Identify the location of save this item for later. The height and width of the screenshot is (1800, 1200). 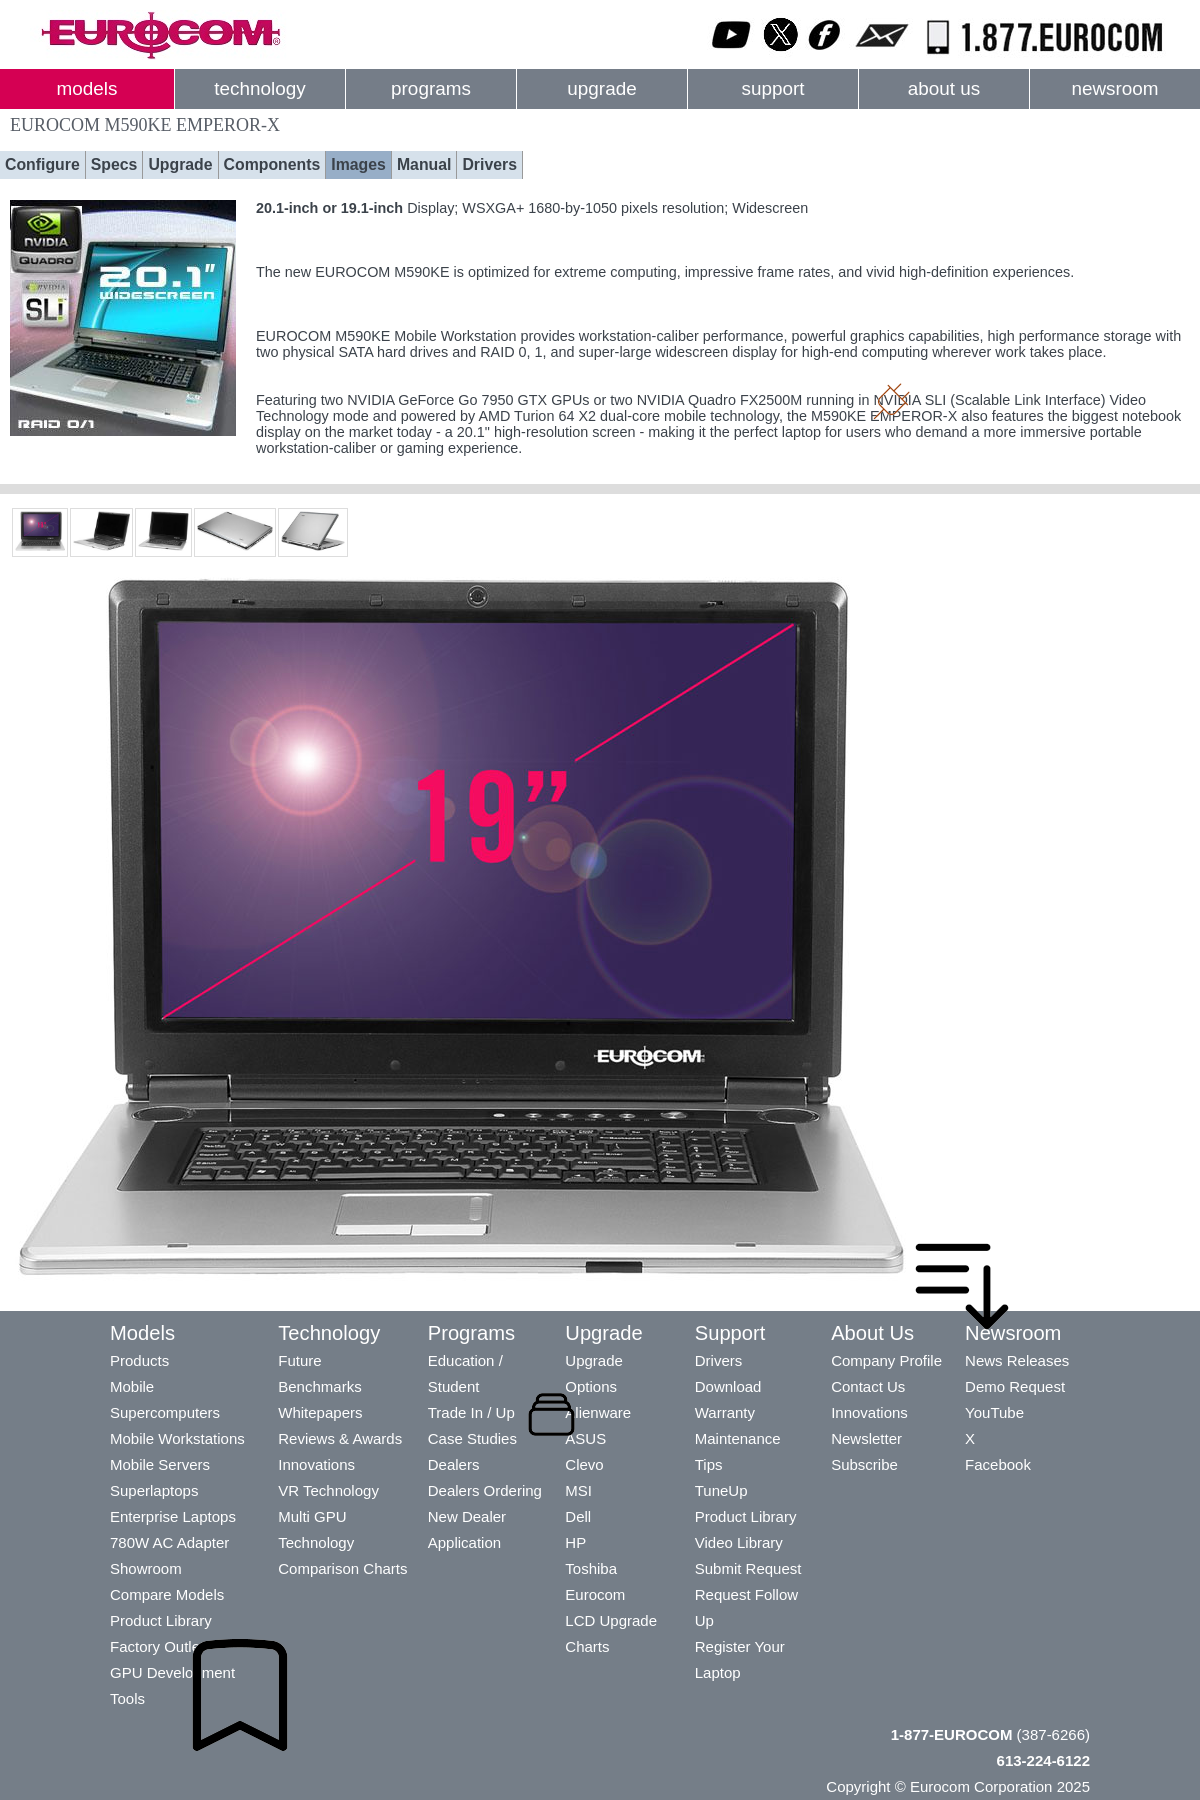
(240, 1695).